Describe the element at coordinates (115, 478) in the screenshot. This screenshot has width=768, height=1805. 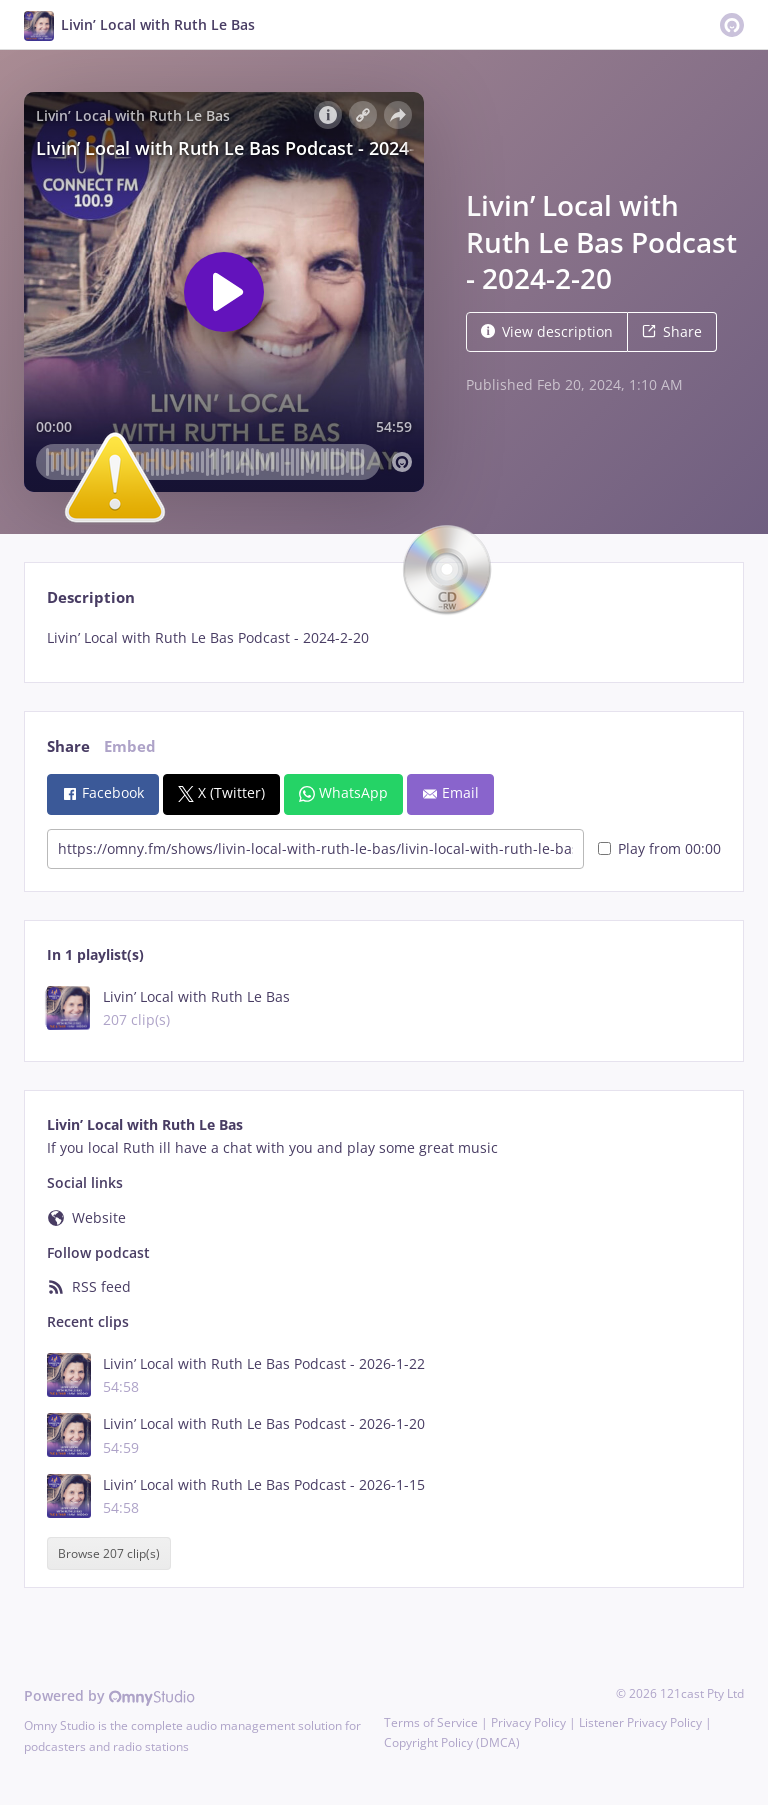
I see `indicates a warning or caution alert requiring attention` at that location.